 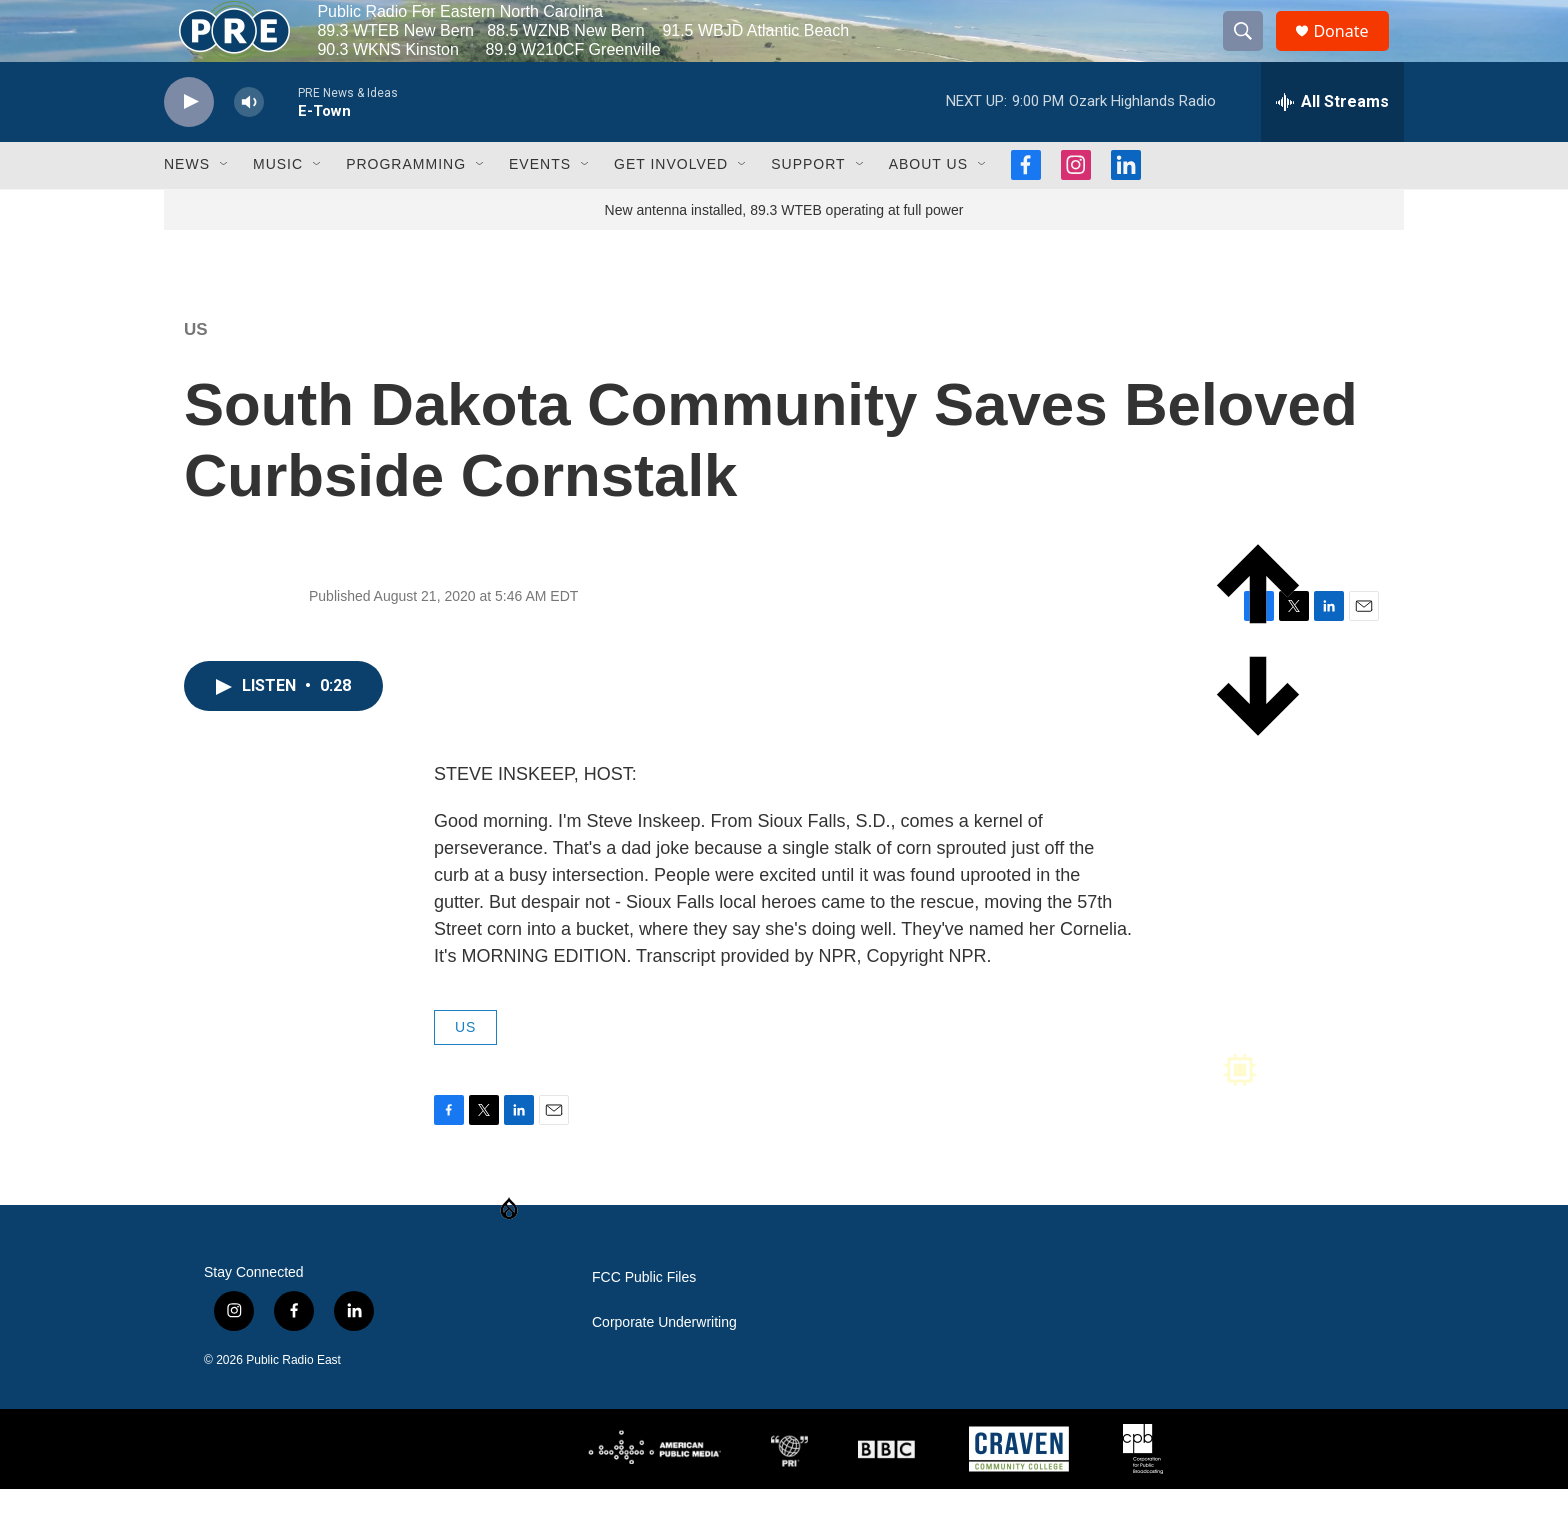 I want to click on drupal content management system logo, so click(x=509, y=1208).